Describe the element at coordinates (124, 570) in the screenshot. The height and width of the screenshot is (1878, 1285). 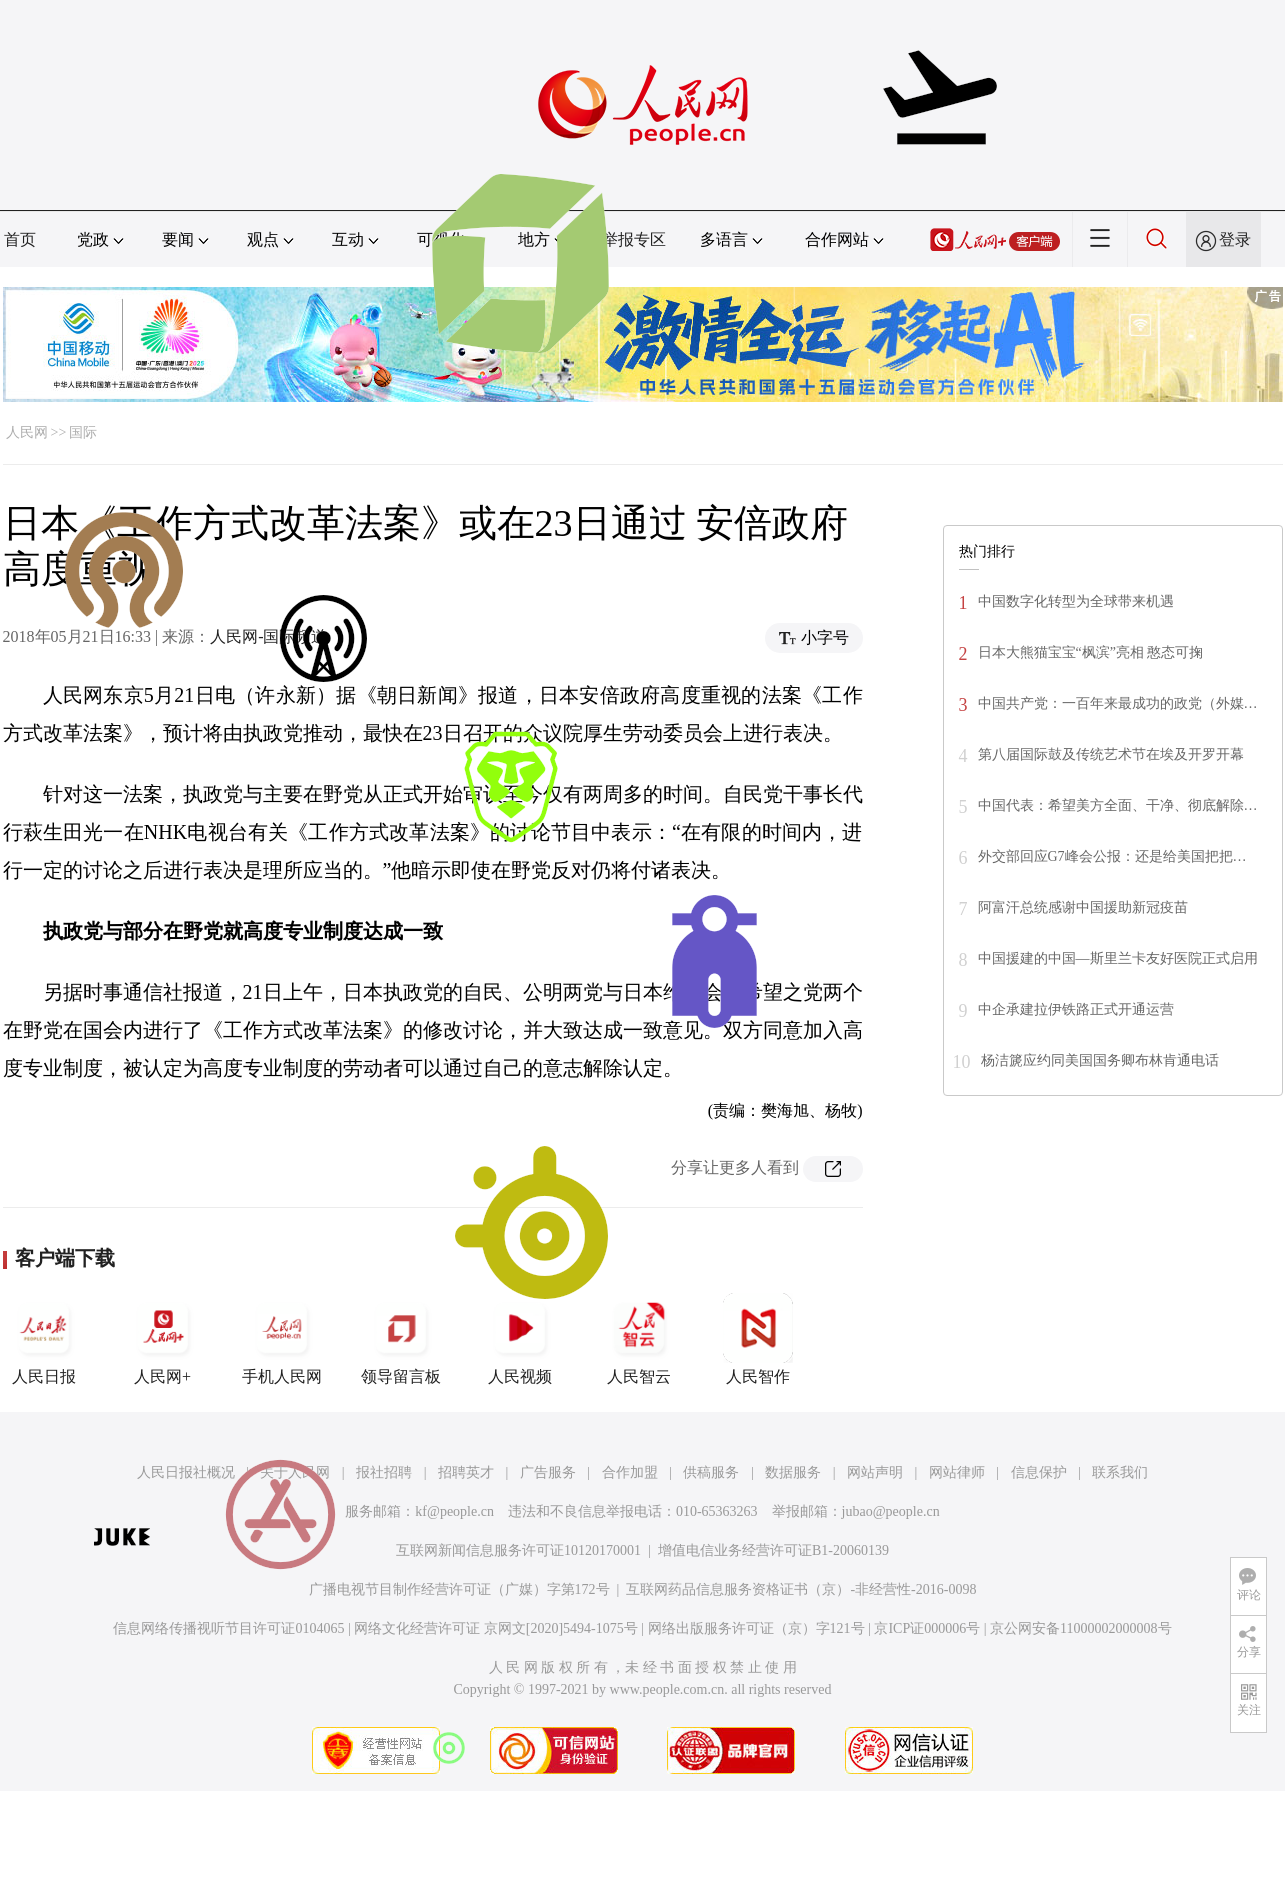
I see `ceph distributed storage platform logo` at that location.